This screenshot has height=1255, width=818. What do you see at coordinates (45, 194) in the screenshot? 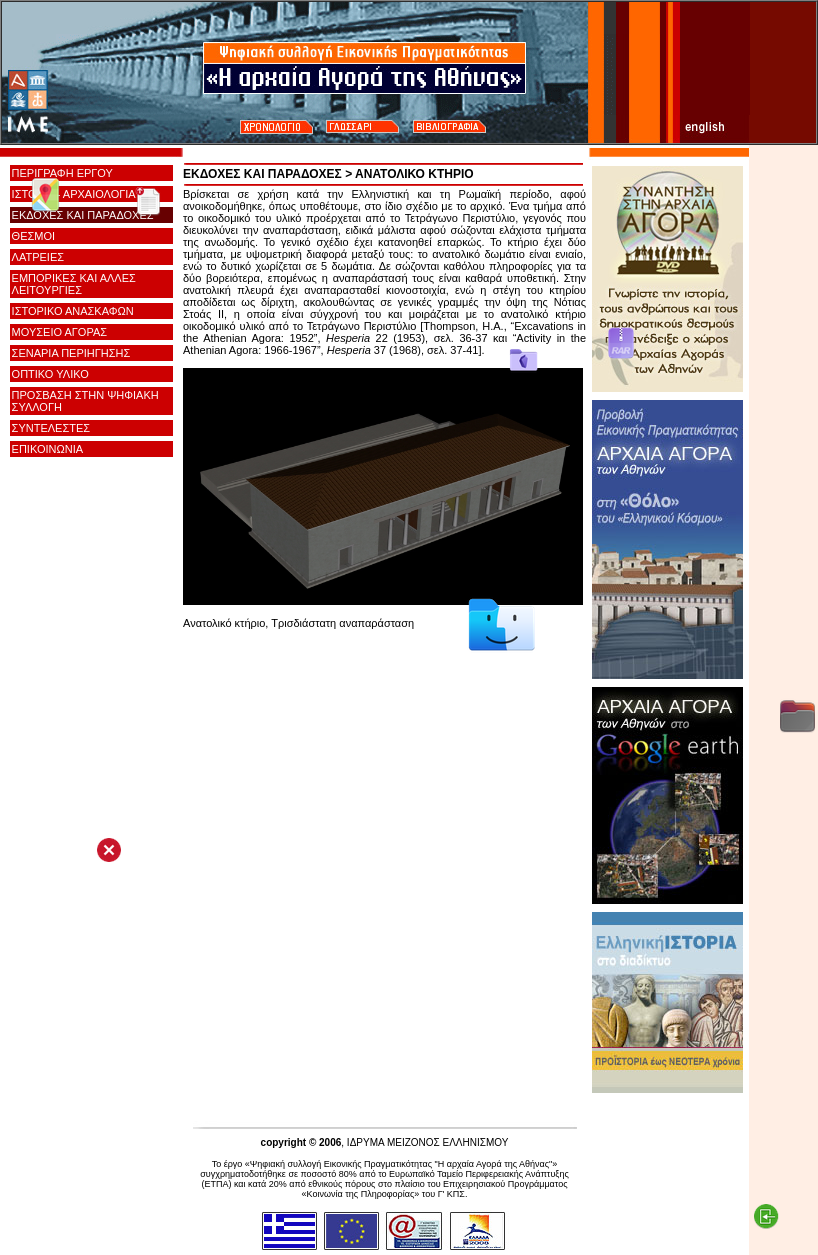
I see `a google earth kml file containing location data` at bounding box center [45, 194].